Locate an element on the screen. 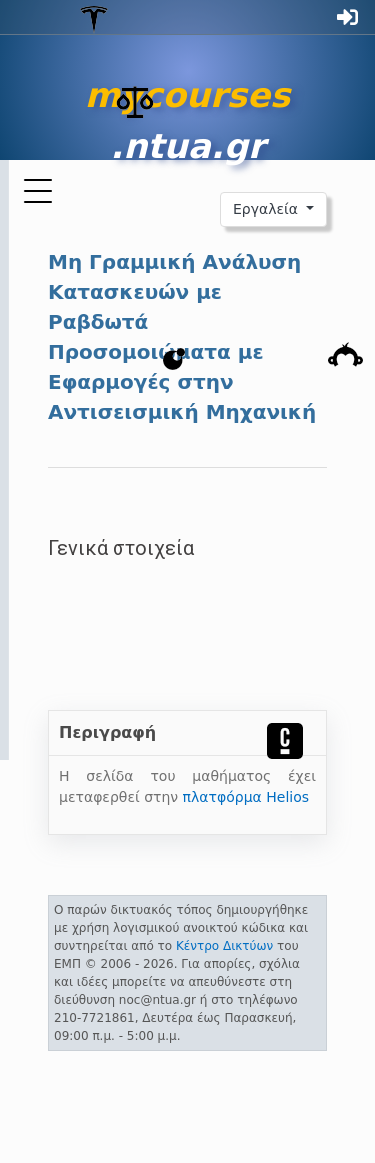 Image resolution: width=375 pixels, height=1163 pixels. open the Tesla app is located at coordinates (94, 20).